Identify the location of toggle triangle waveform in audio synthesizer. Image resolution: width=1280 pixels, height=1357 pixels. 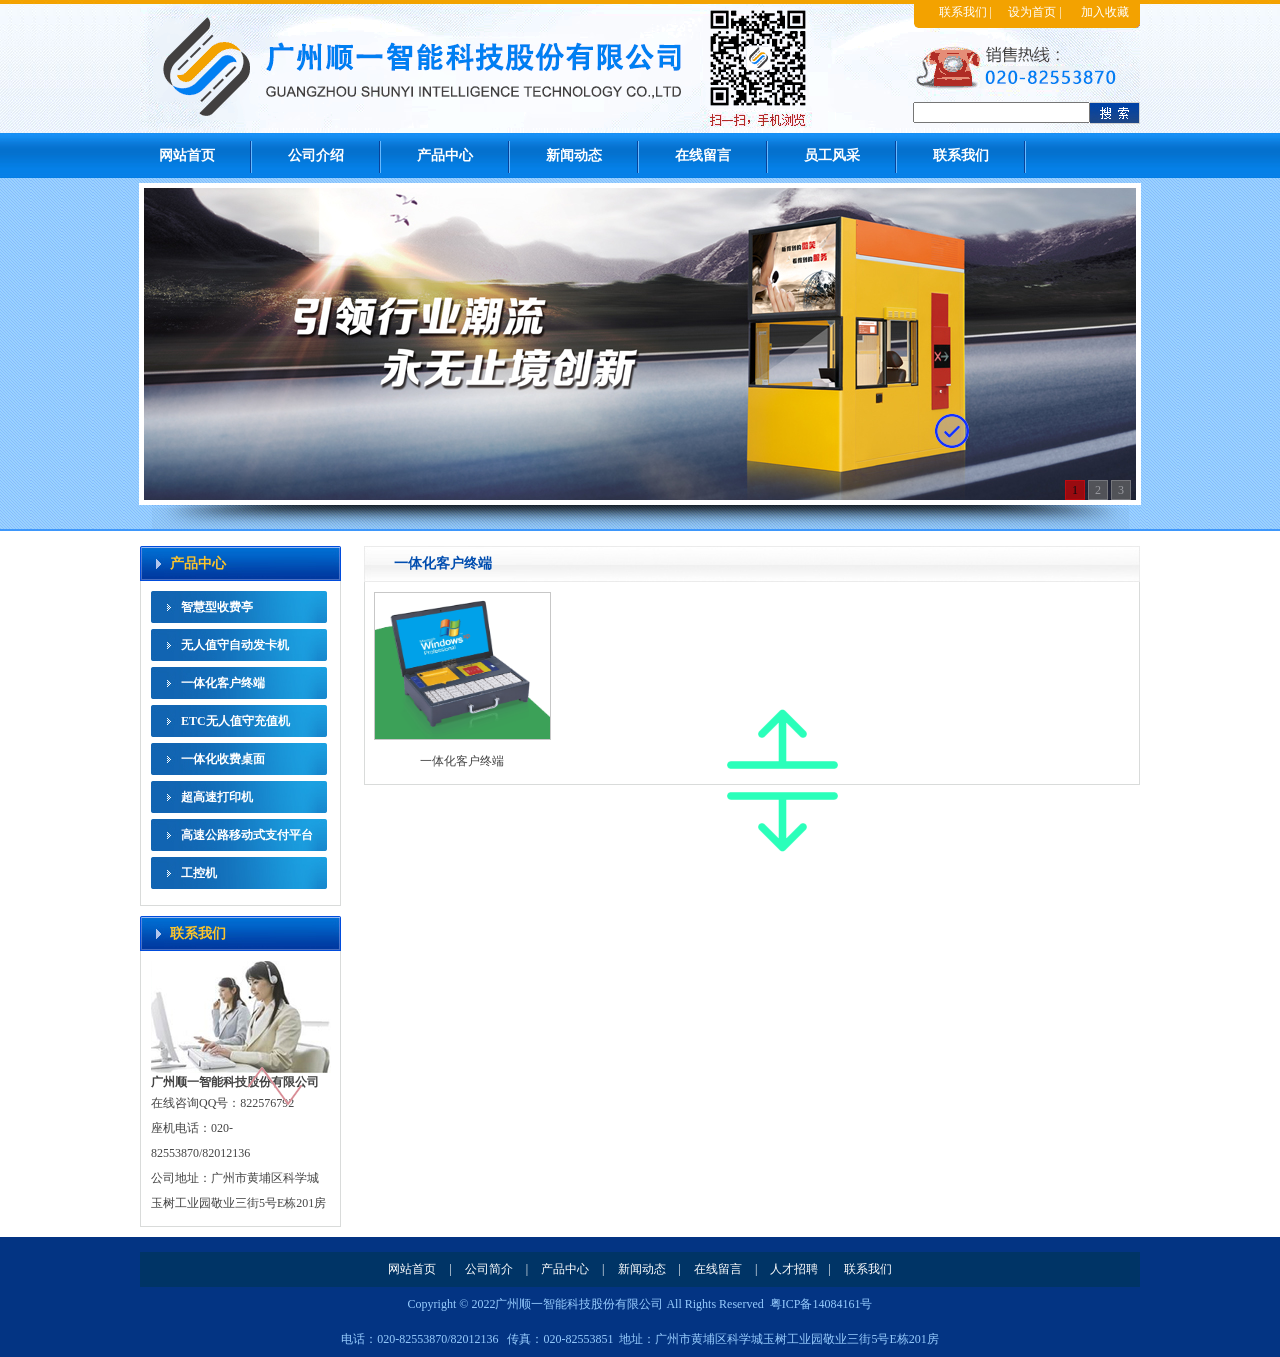
(275, 1086).